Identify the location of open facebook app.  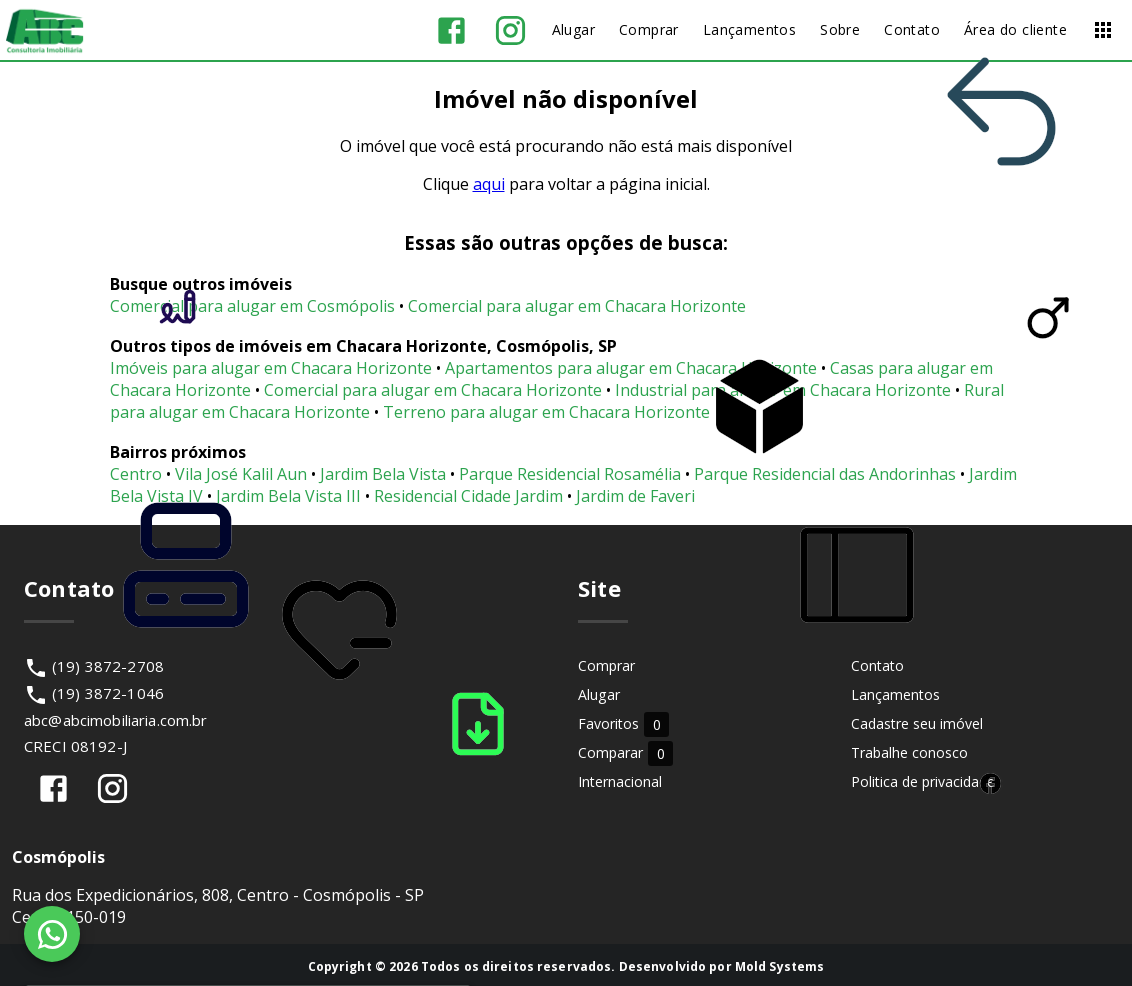
(990, 783).